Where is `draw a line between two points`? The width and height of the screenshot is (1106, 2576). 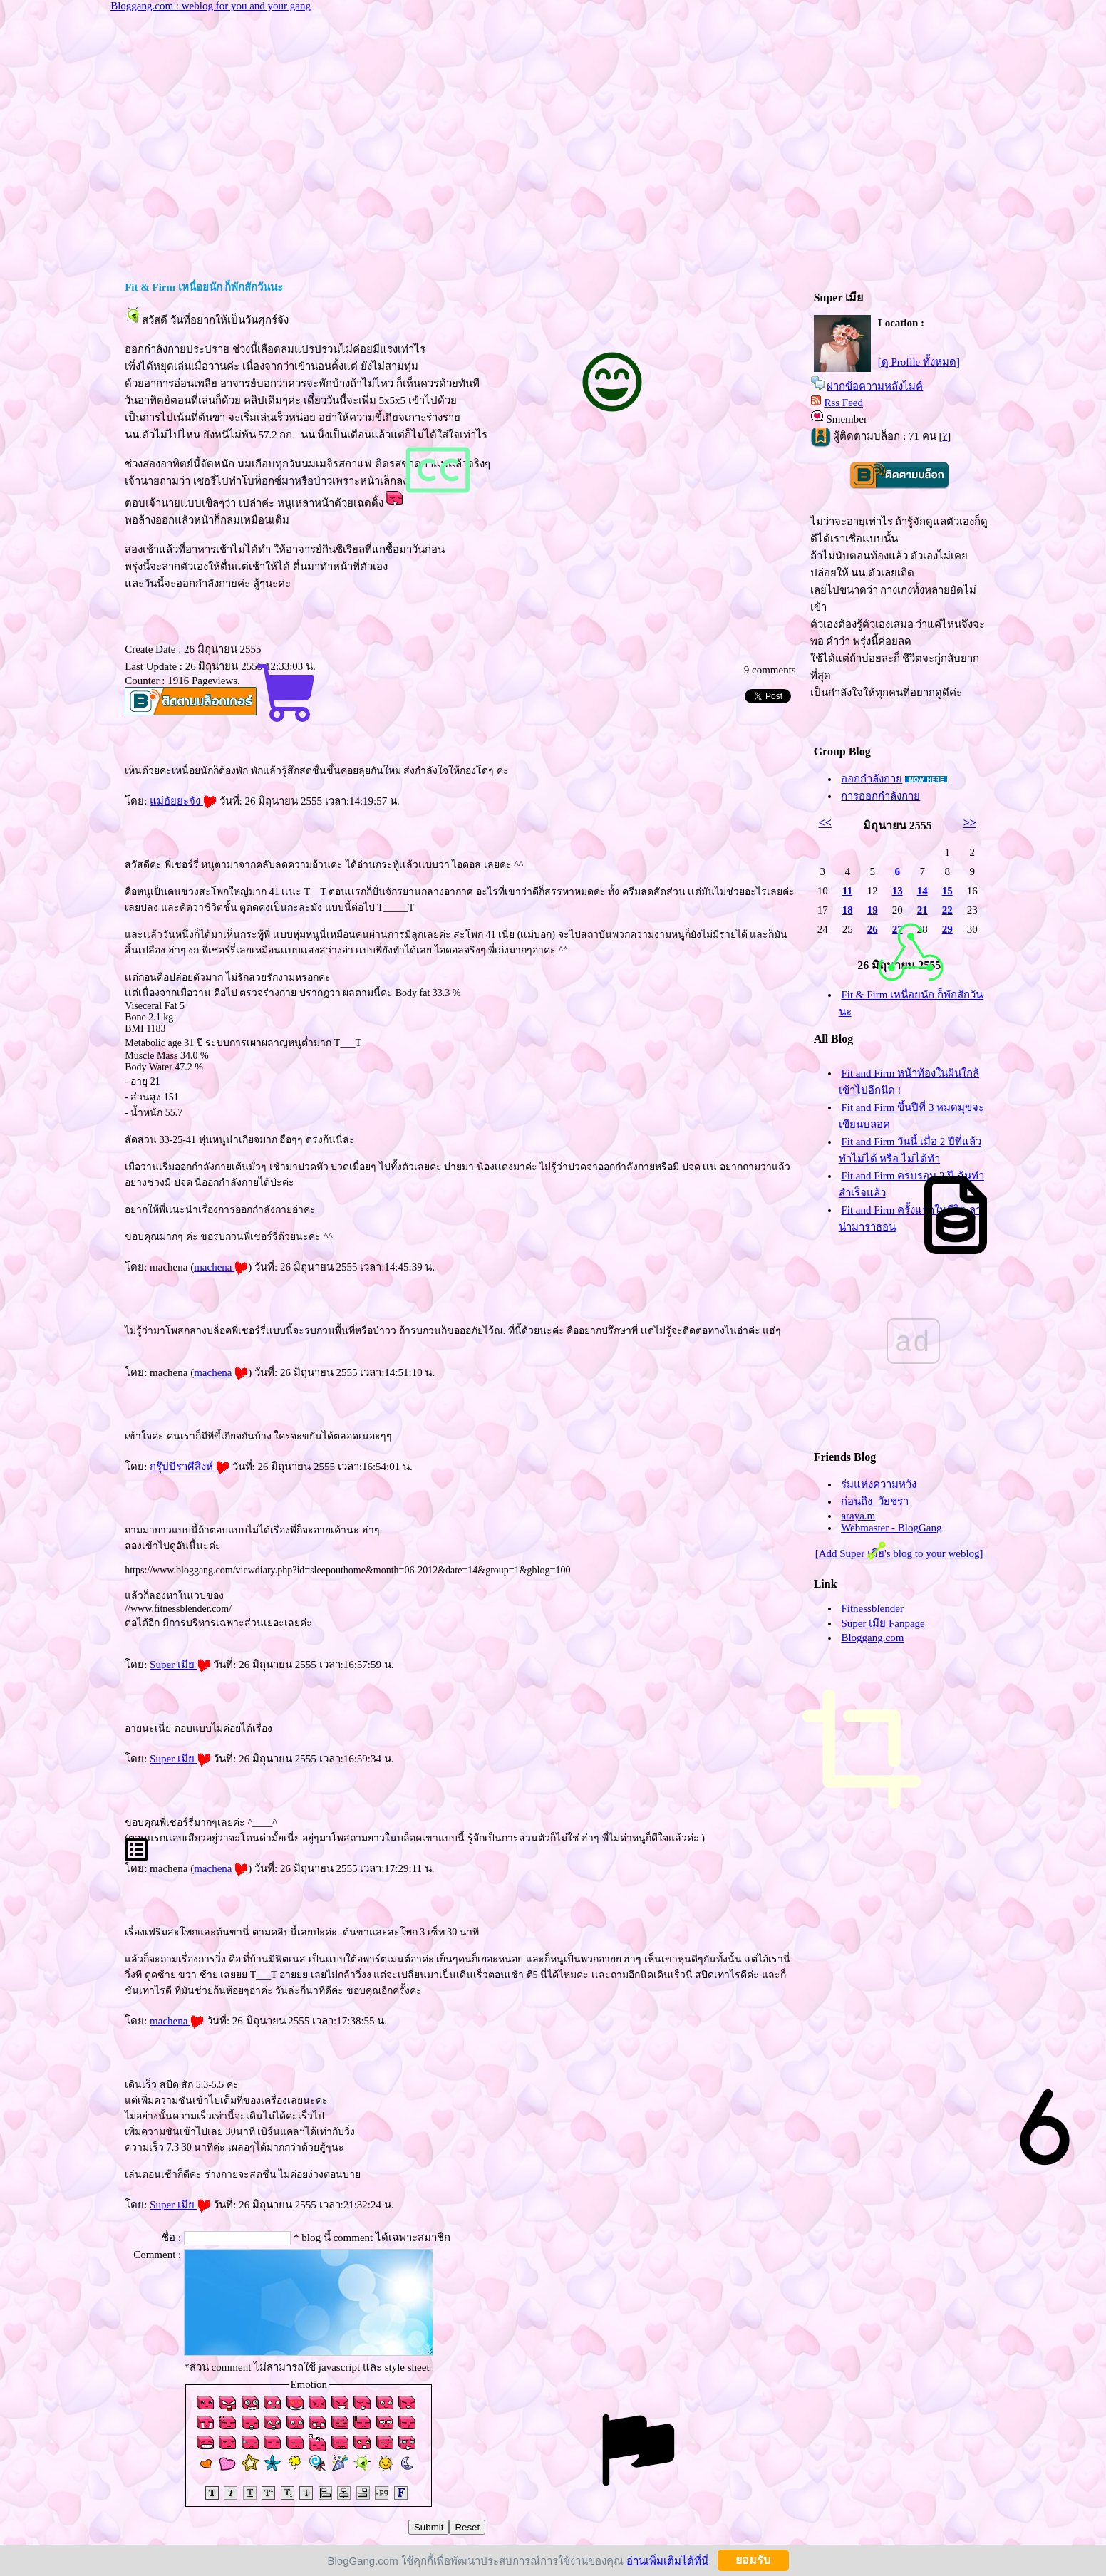 draw a line between two points is located at coordinates (877, 1551).